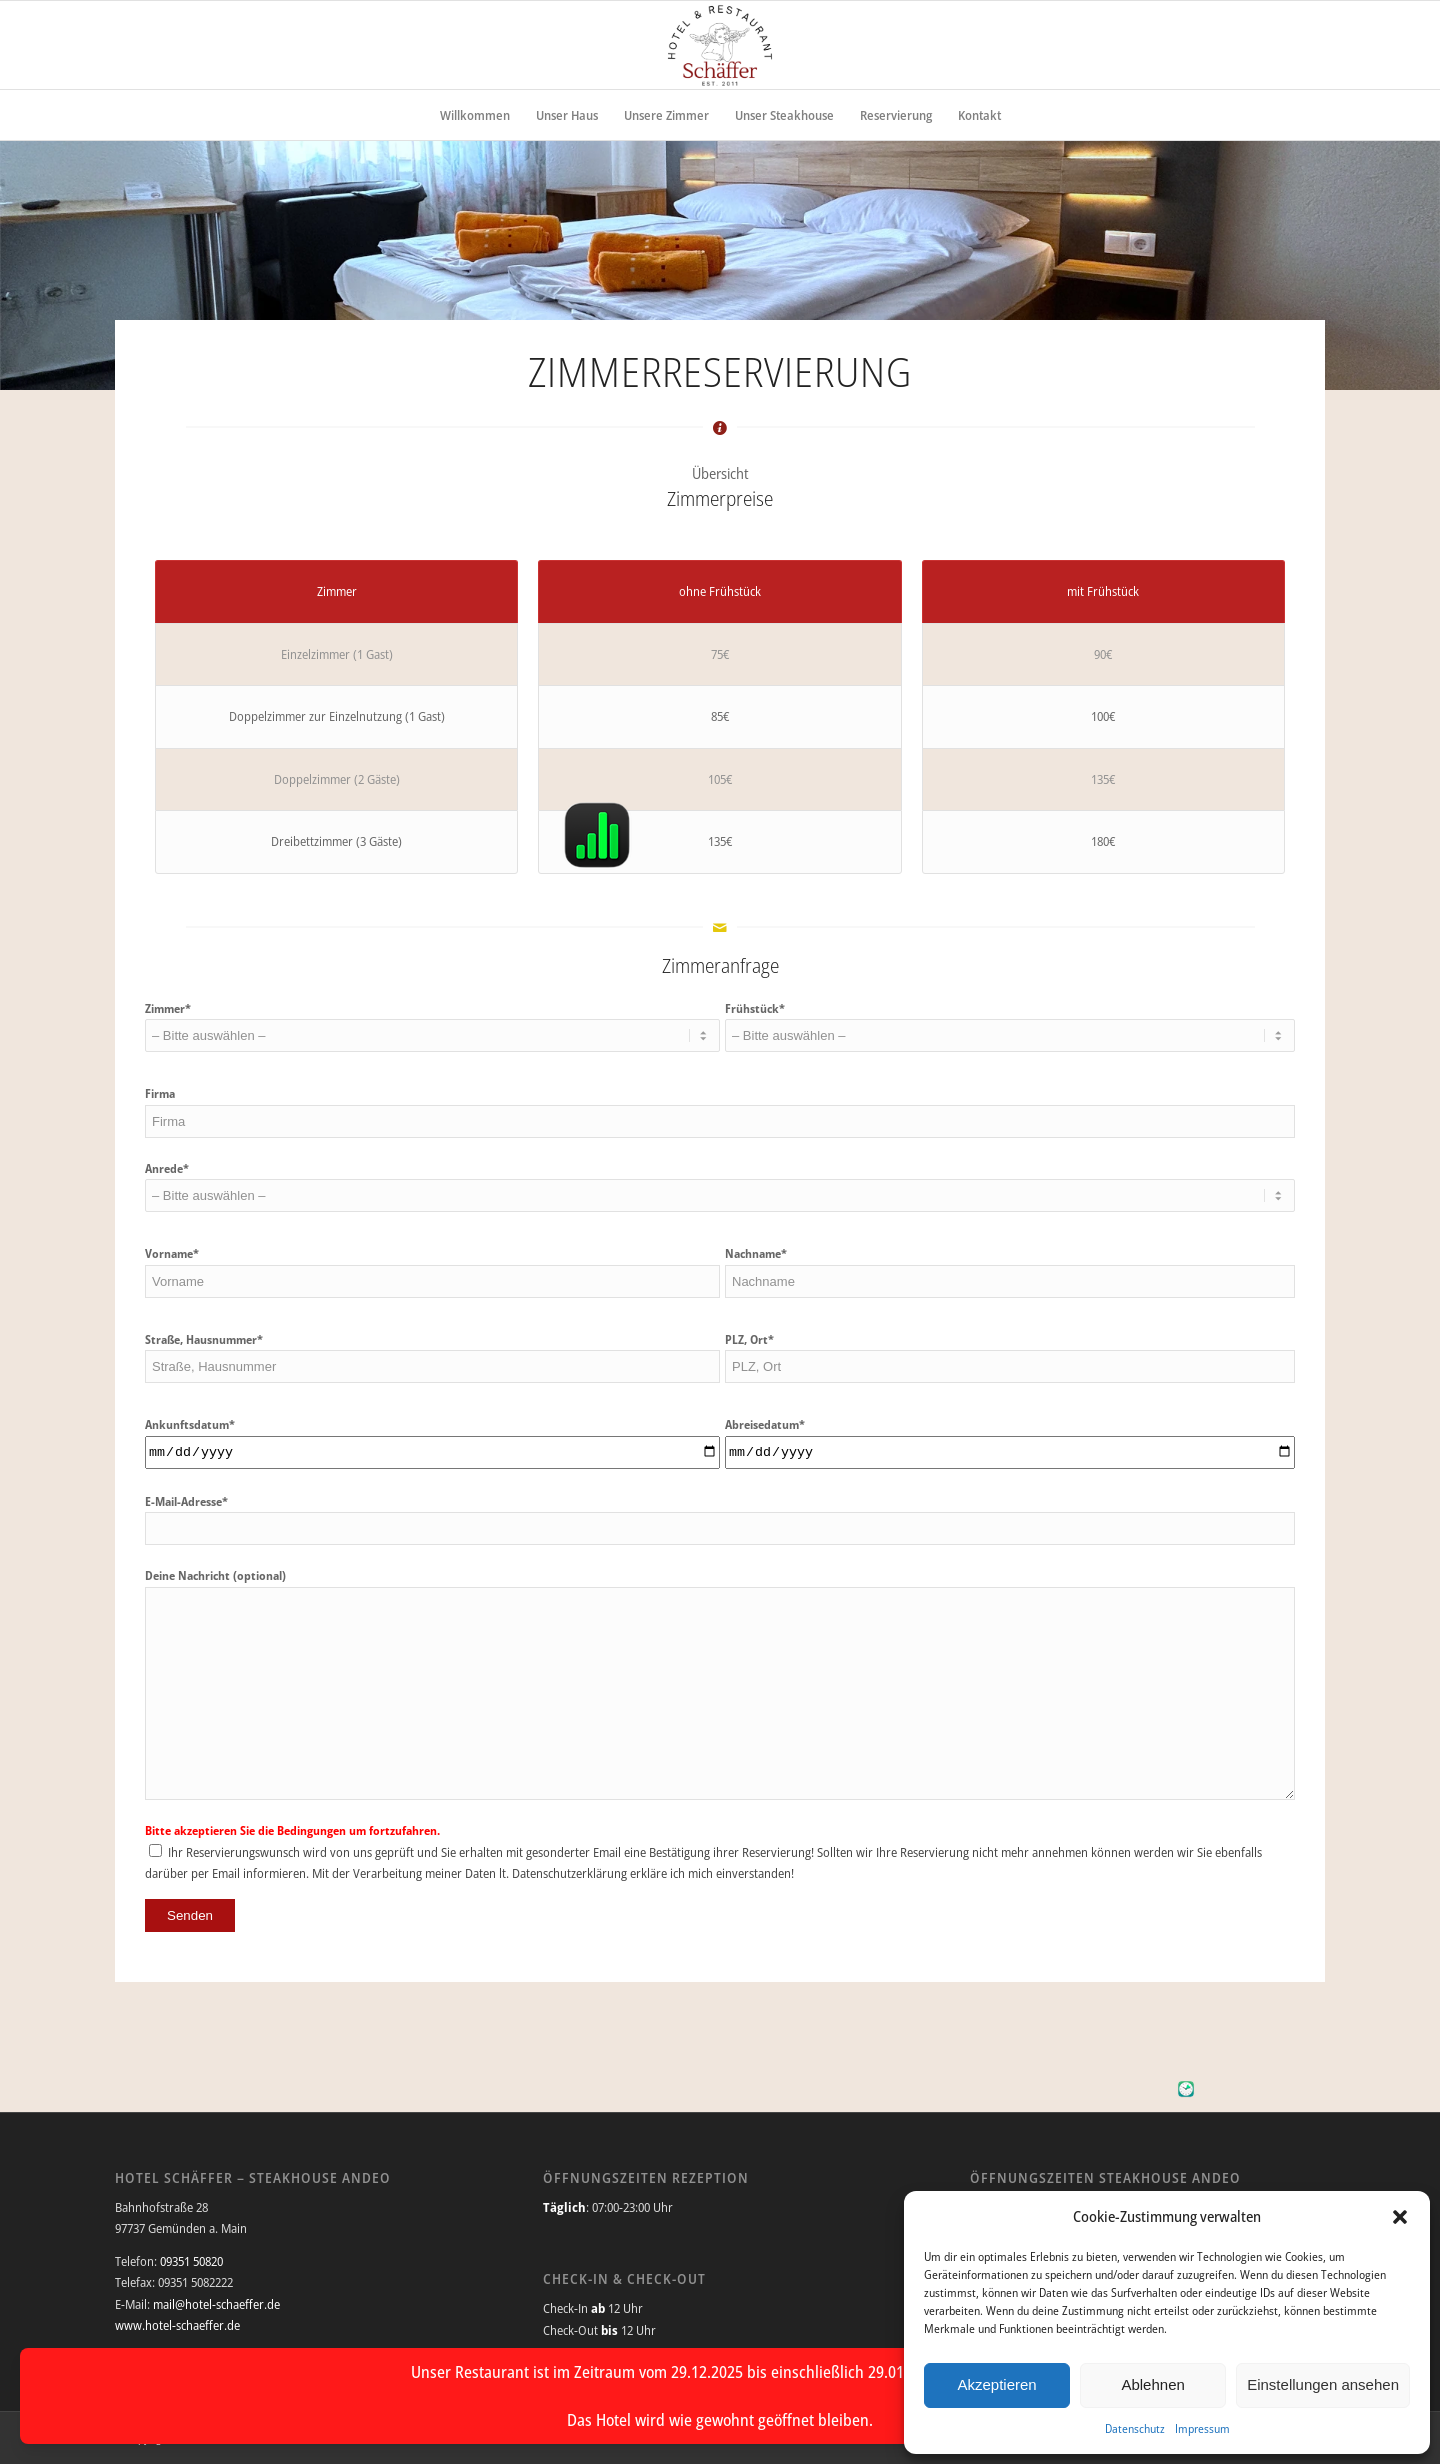 Image resolution: width=1440 pixels, height=2464 pixels. What do you see at coordinates (1186, 2089) in the screenshot?
I see `open kapow time tracking app` at bounding box center [1186, 2089].